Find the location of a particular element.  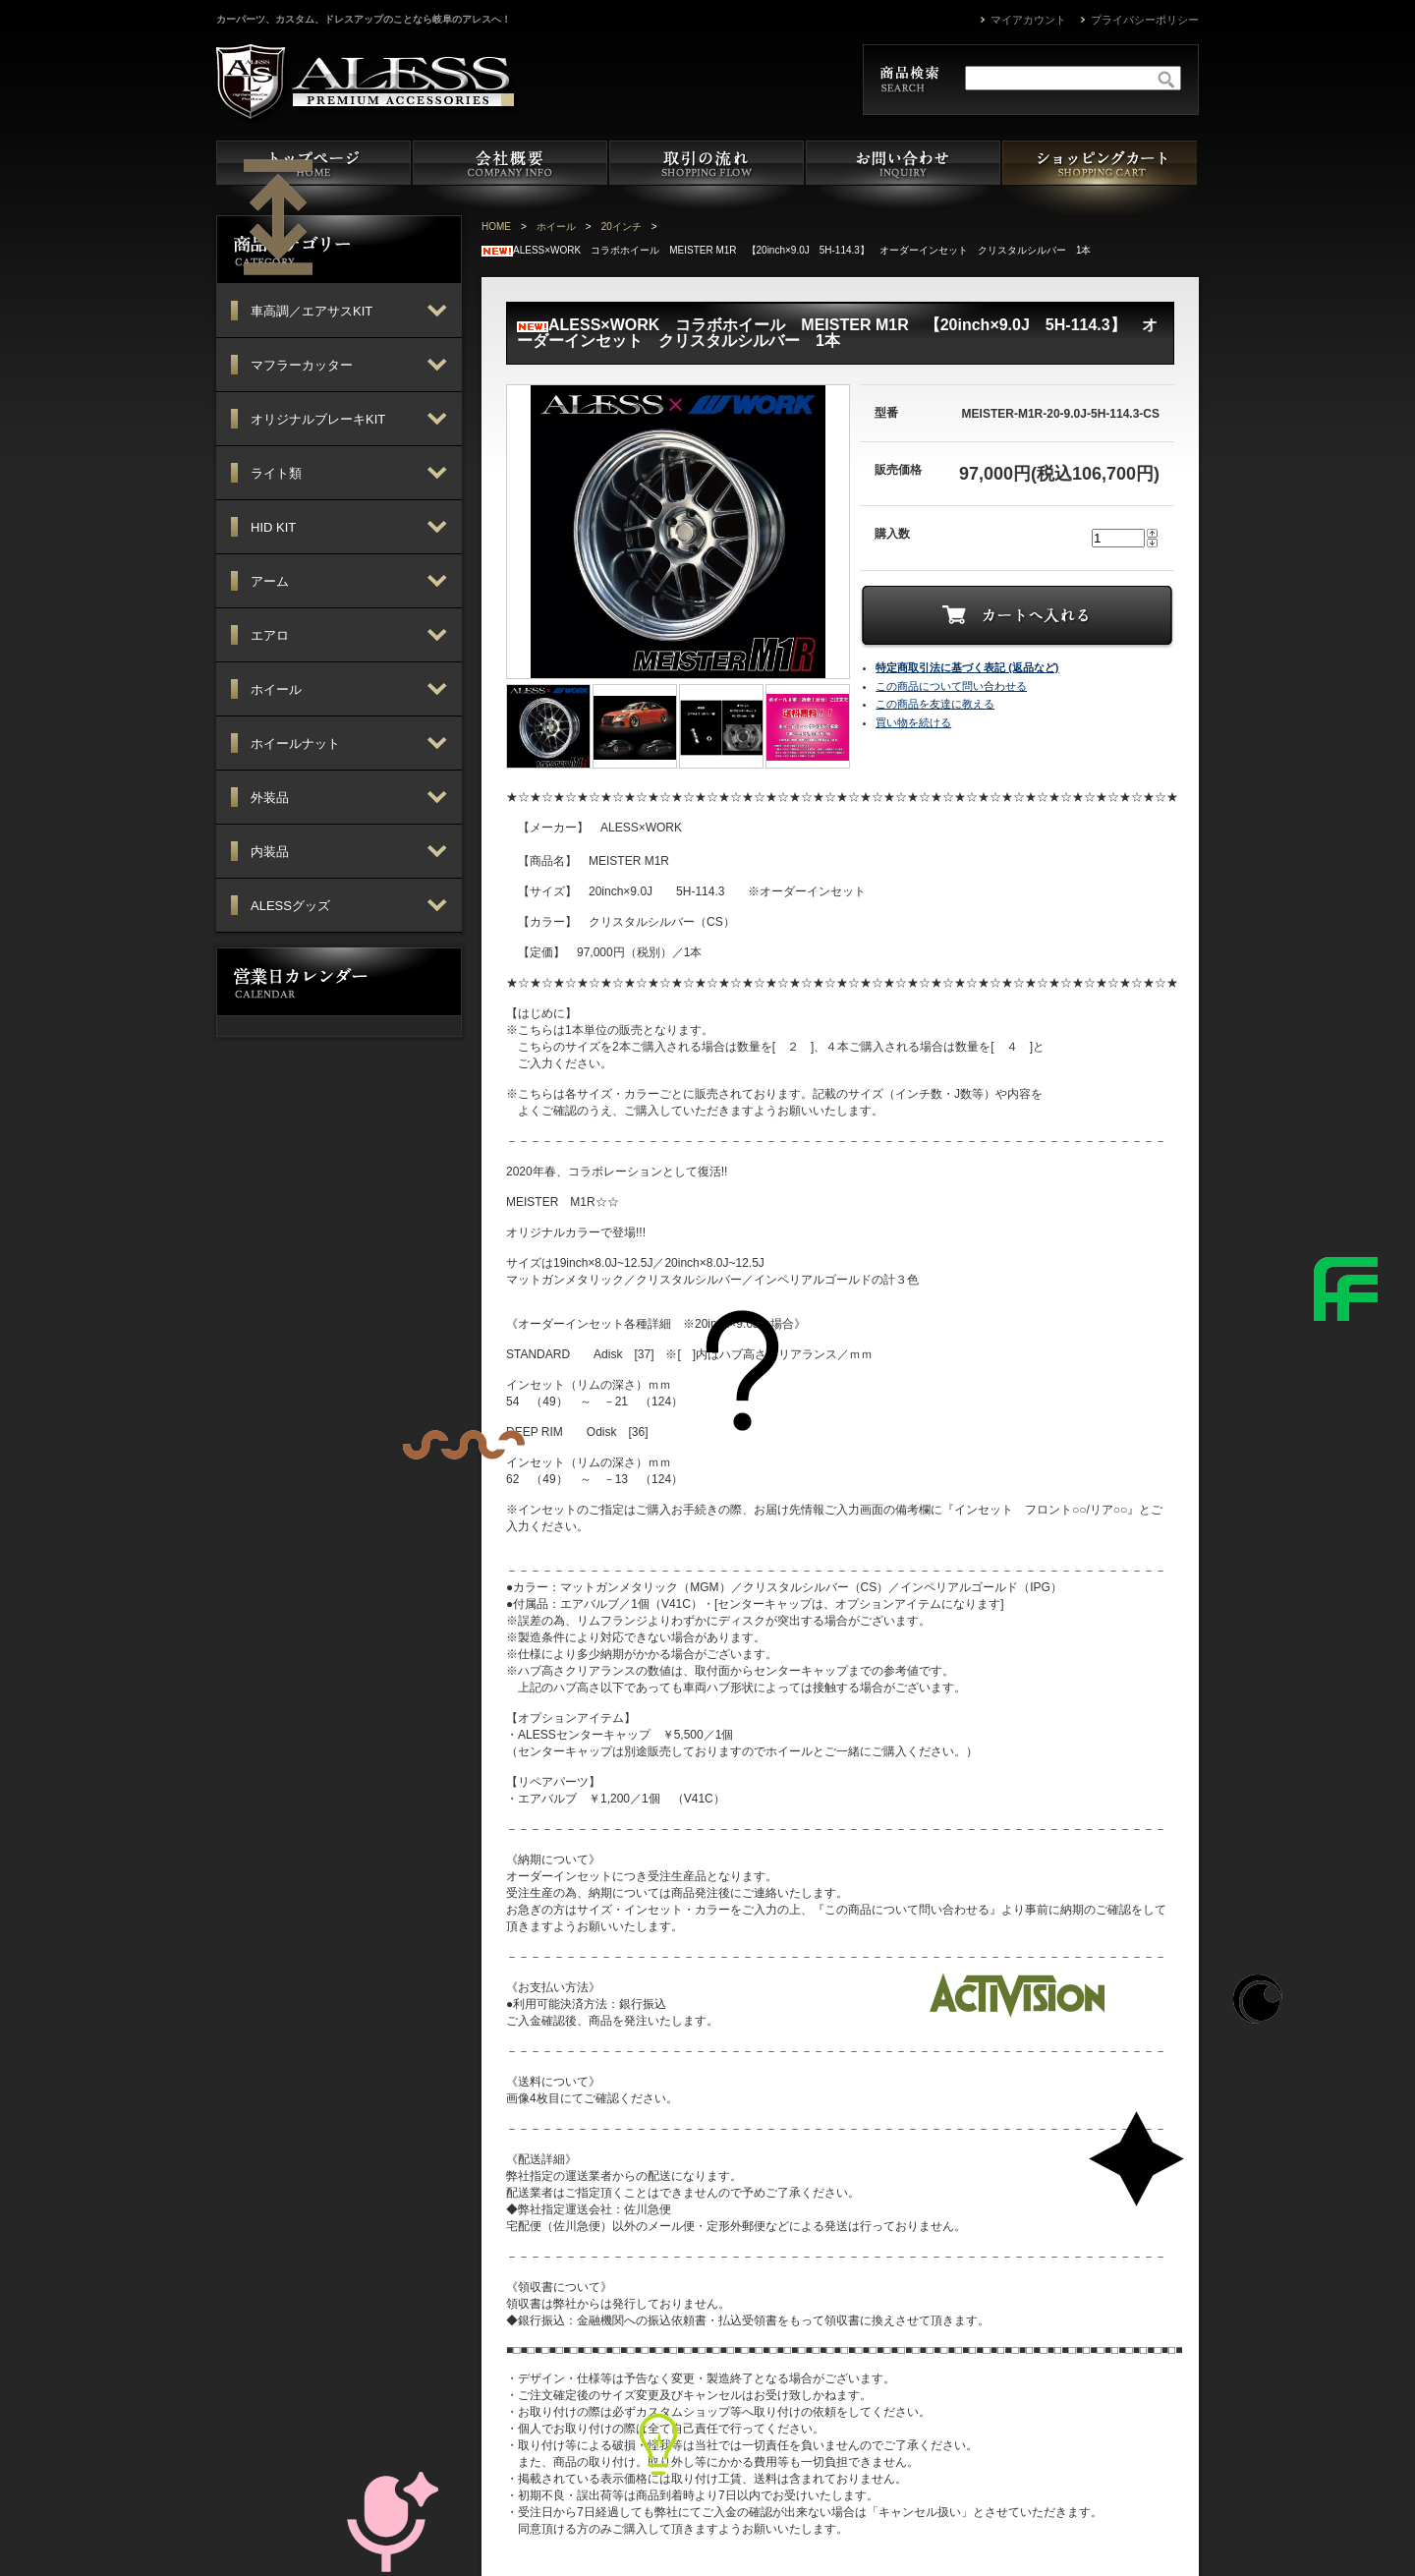

activision company logo is located at coordinates (1017, 1995).